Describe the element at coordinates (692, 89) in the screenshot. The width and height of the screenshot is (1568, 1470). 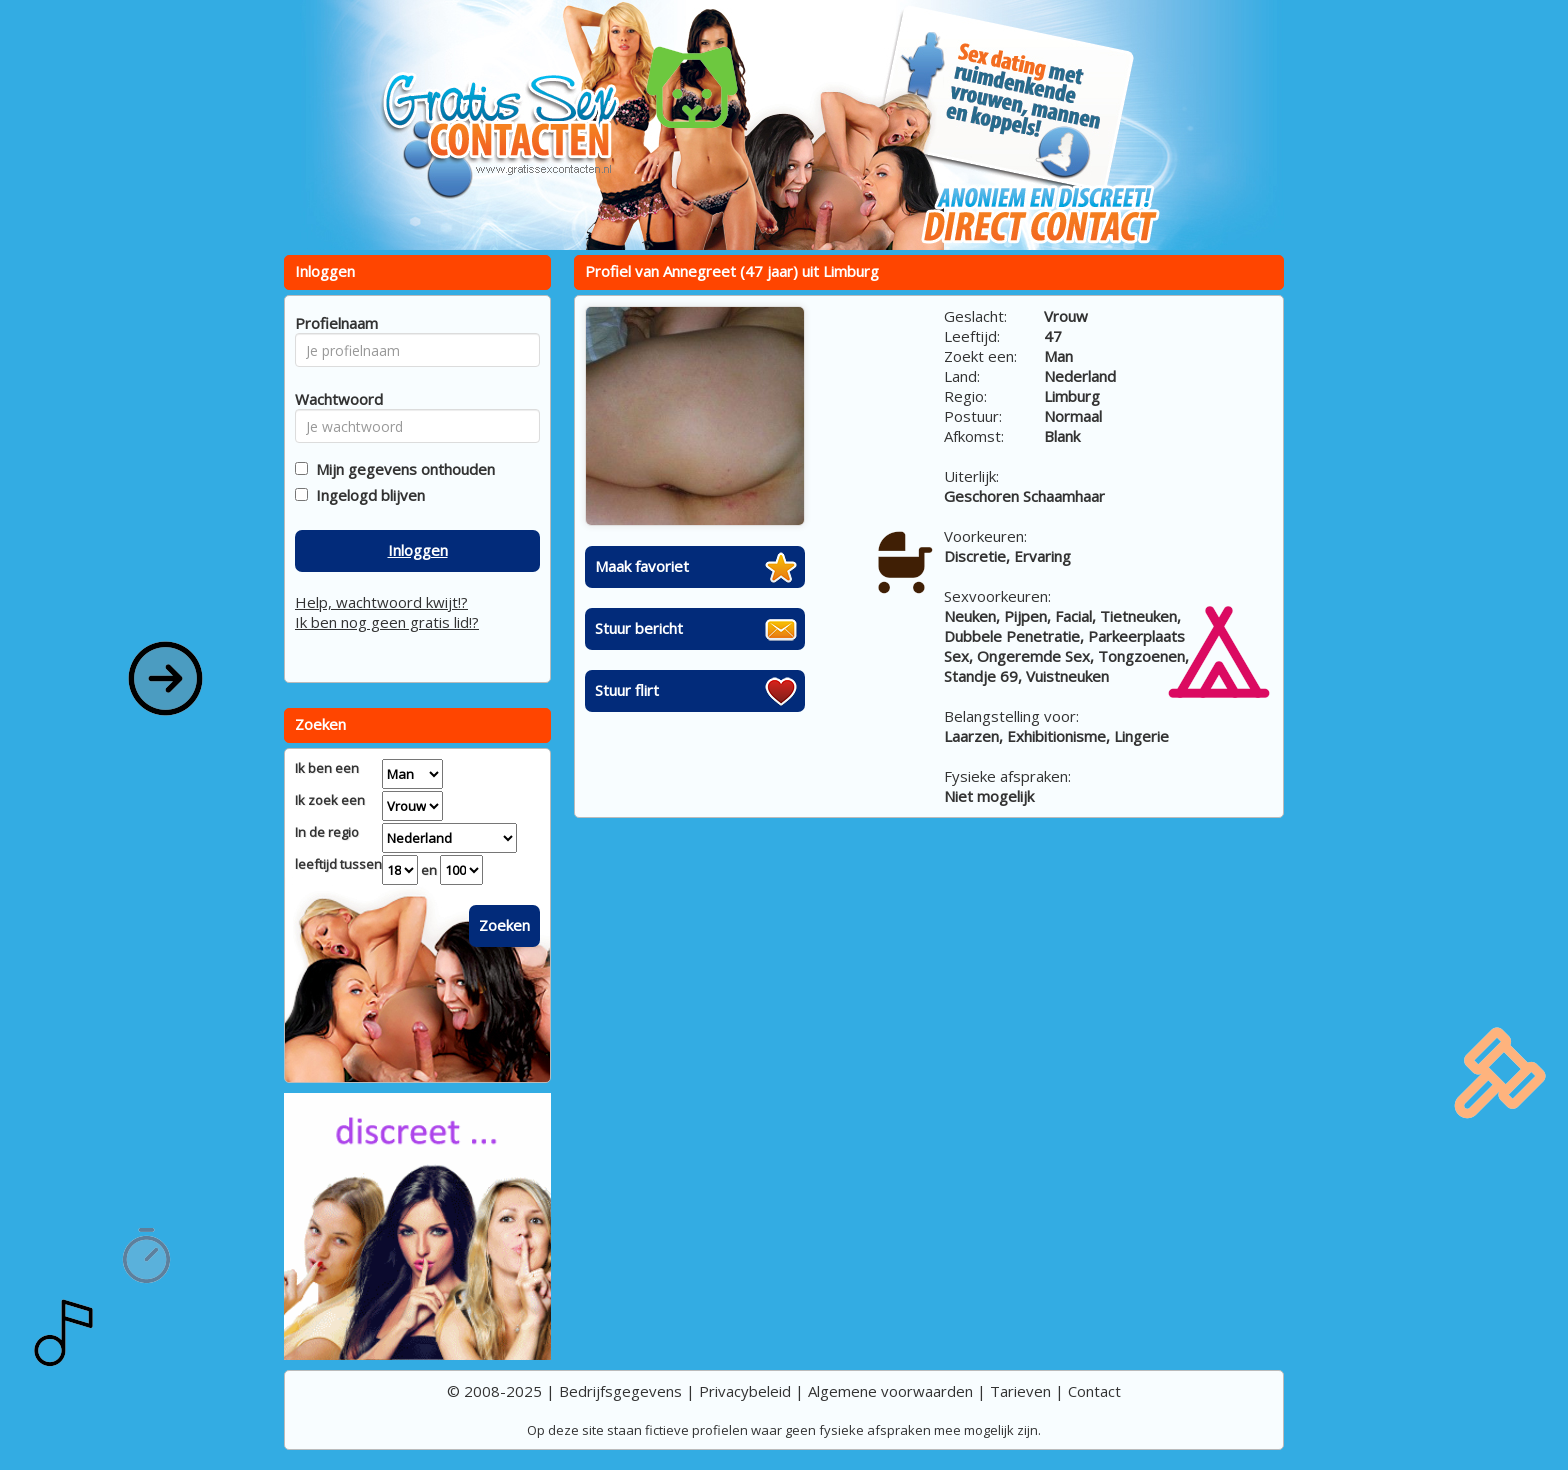
I see `access pet-related features or settings` at that location.